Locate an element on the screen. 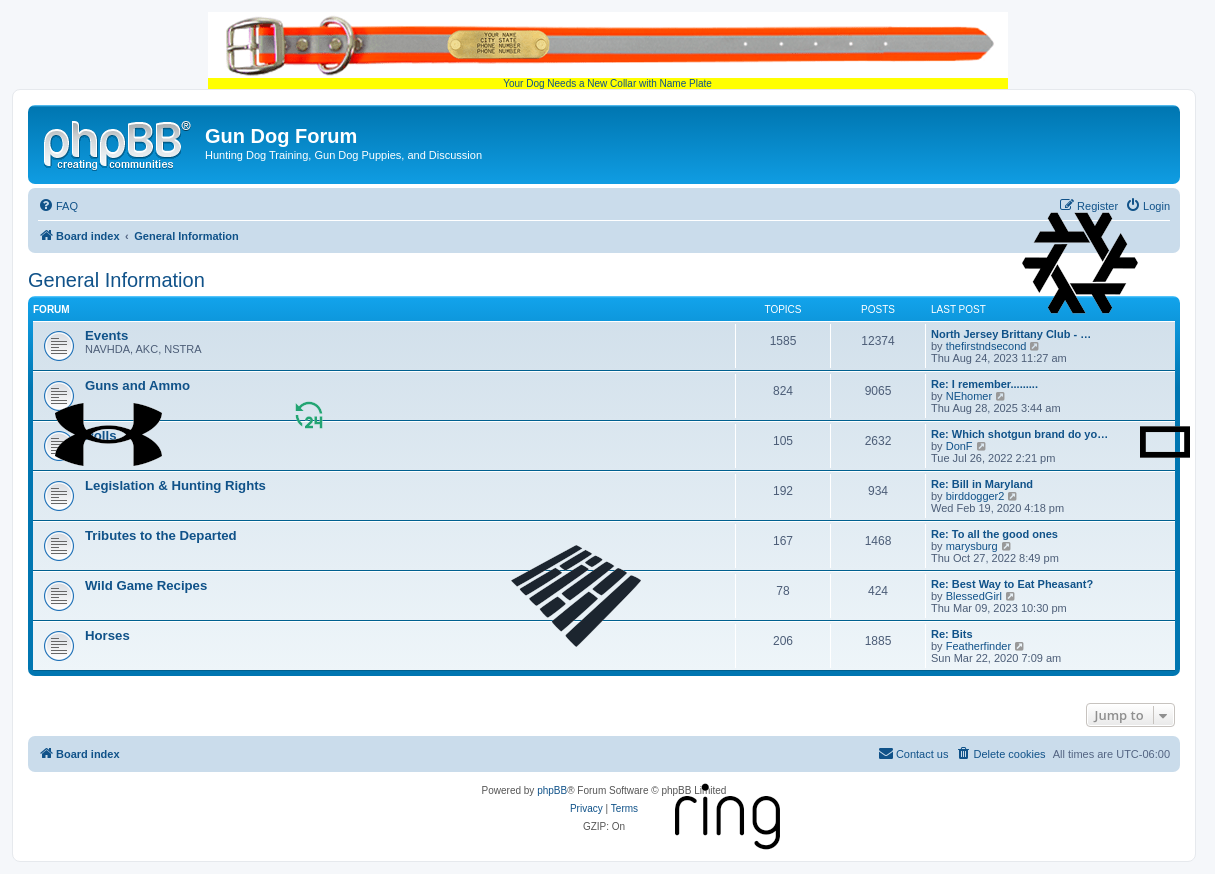 This screenshot has height=874, width=1215. under armour brand logo is located at coordinates (108, 434).